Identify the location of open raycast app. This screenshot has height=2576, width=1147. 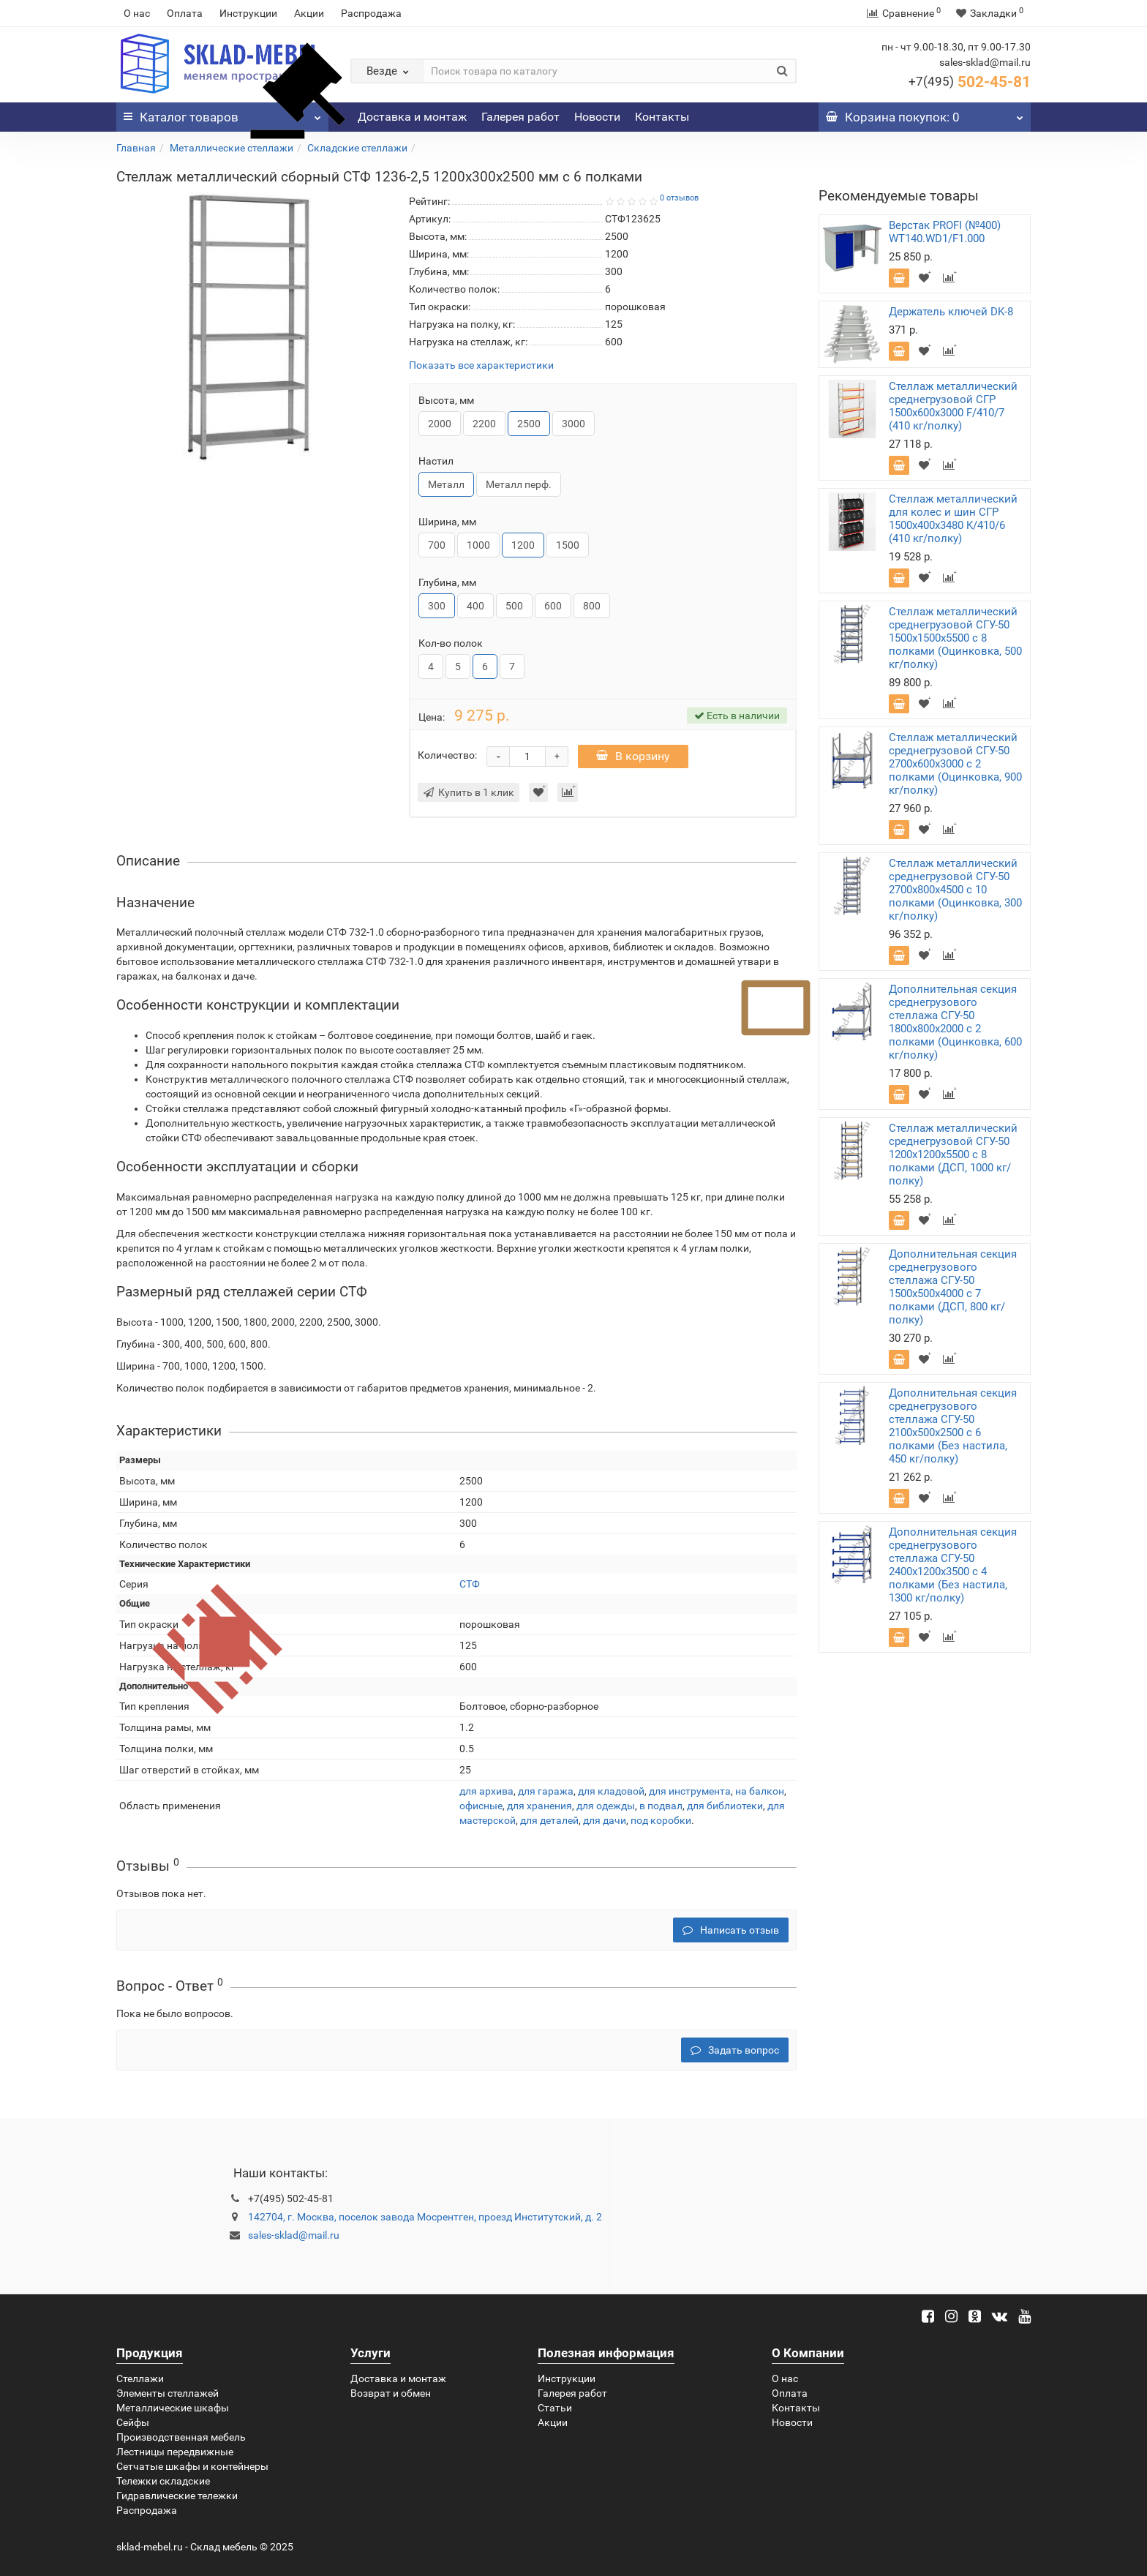
(217, 1649).